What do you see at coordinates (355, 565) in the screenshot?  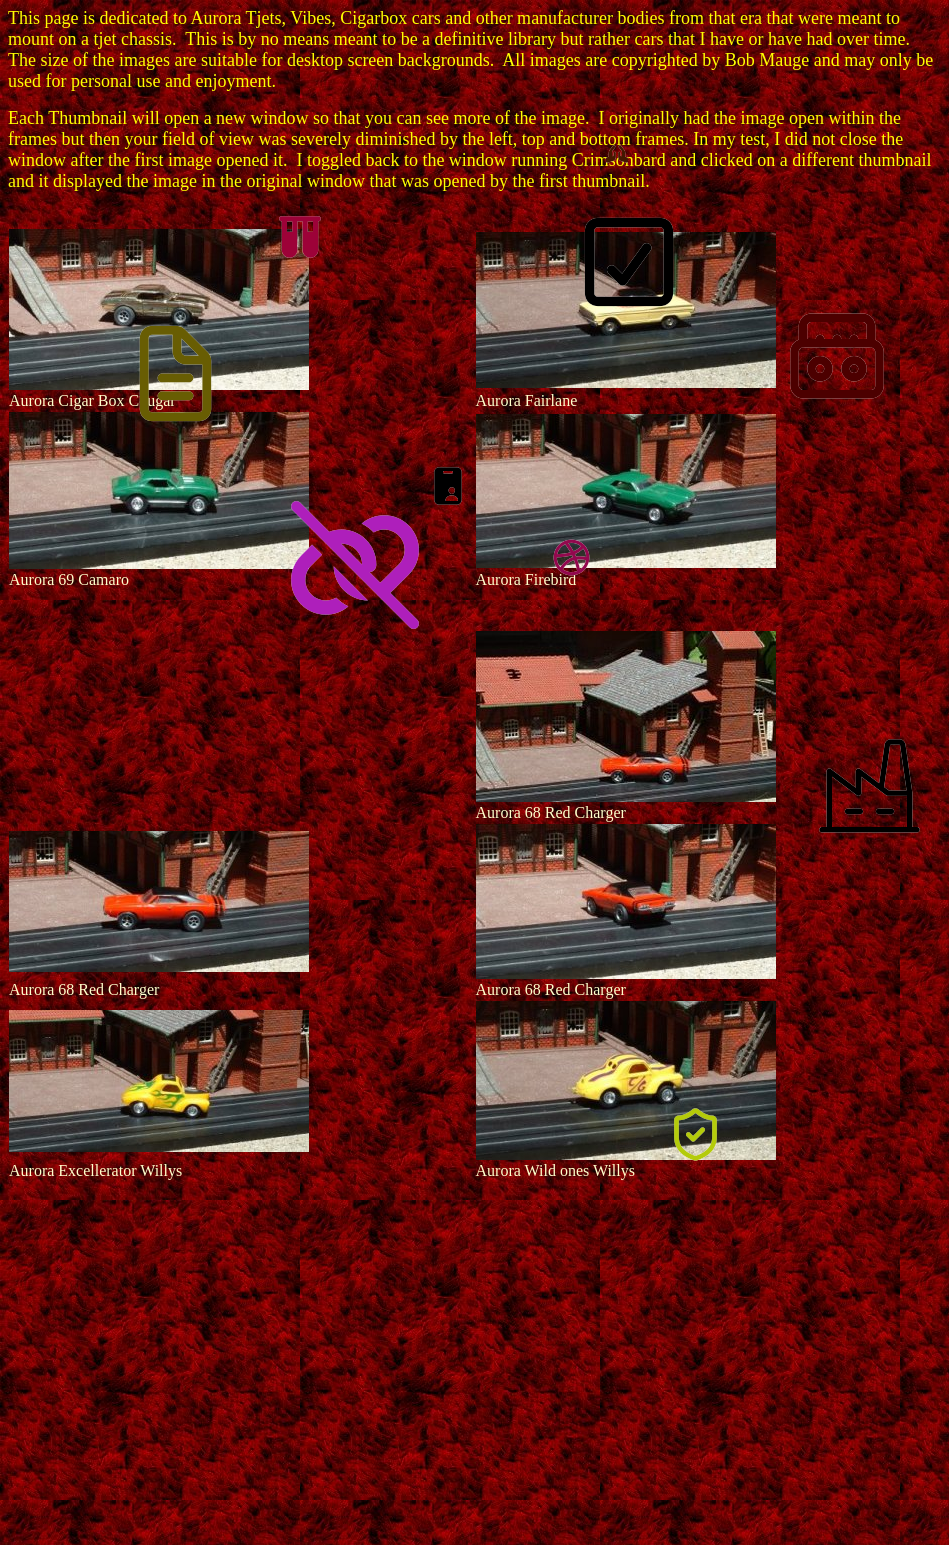 I see `disconnect or remove a linked account` at bounding box center [355, 565].